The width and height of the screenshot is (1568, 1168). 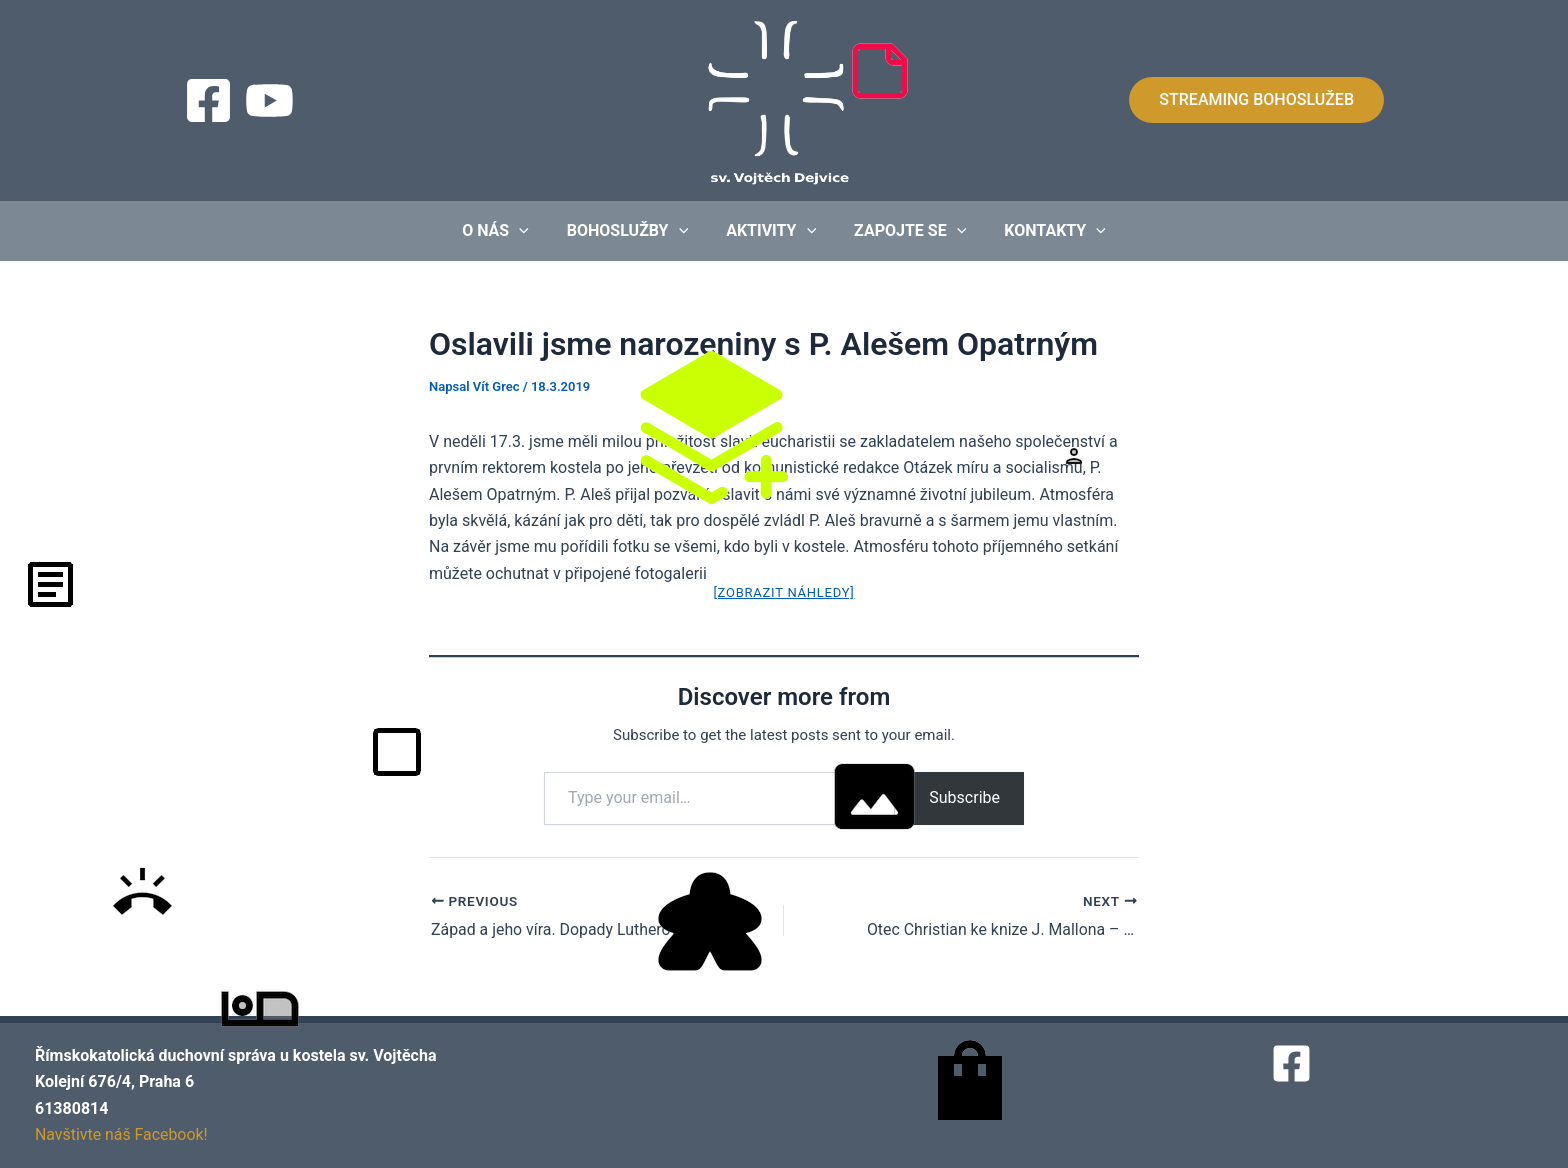 What do you see at coordinates (1074, 456) in the screenshot?
I see `view your profile` at bounding box center [1074, 456].